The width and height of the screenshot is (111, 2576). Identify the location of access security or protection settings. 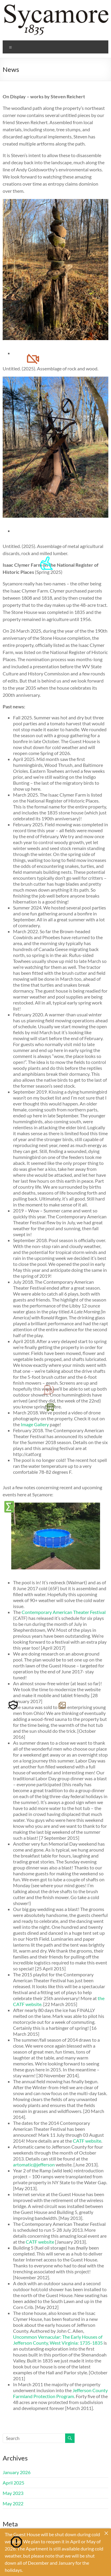
(13, 1705).